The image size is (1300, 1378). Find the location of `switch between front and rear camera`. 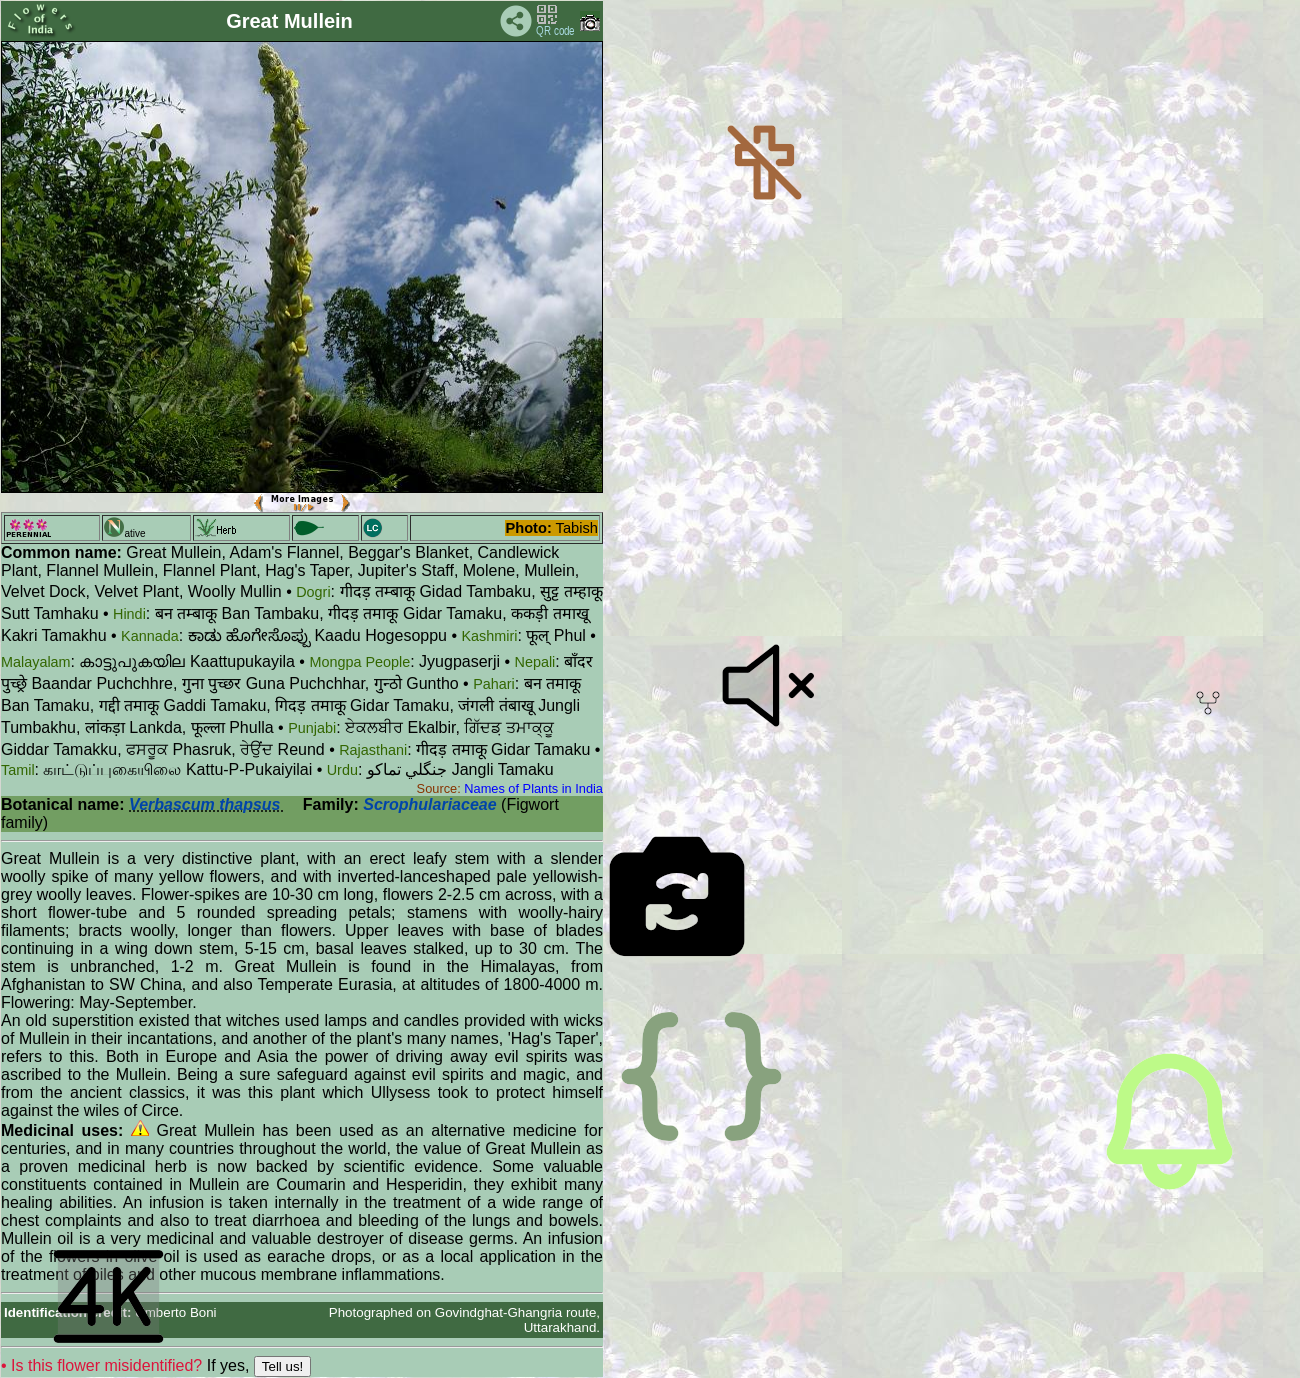

switch between front and rear camera is located at coordinates (677, 899).